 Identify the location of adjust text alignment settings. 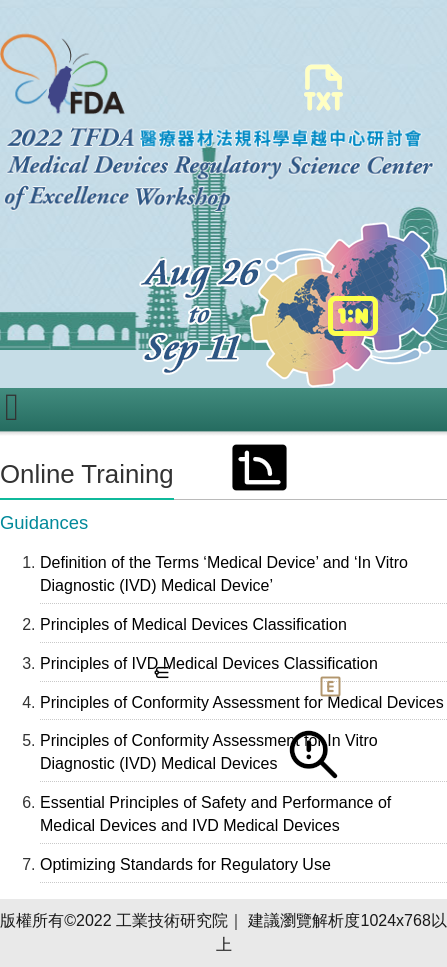
(161, 672).